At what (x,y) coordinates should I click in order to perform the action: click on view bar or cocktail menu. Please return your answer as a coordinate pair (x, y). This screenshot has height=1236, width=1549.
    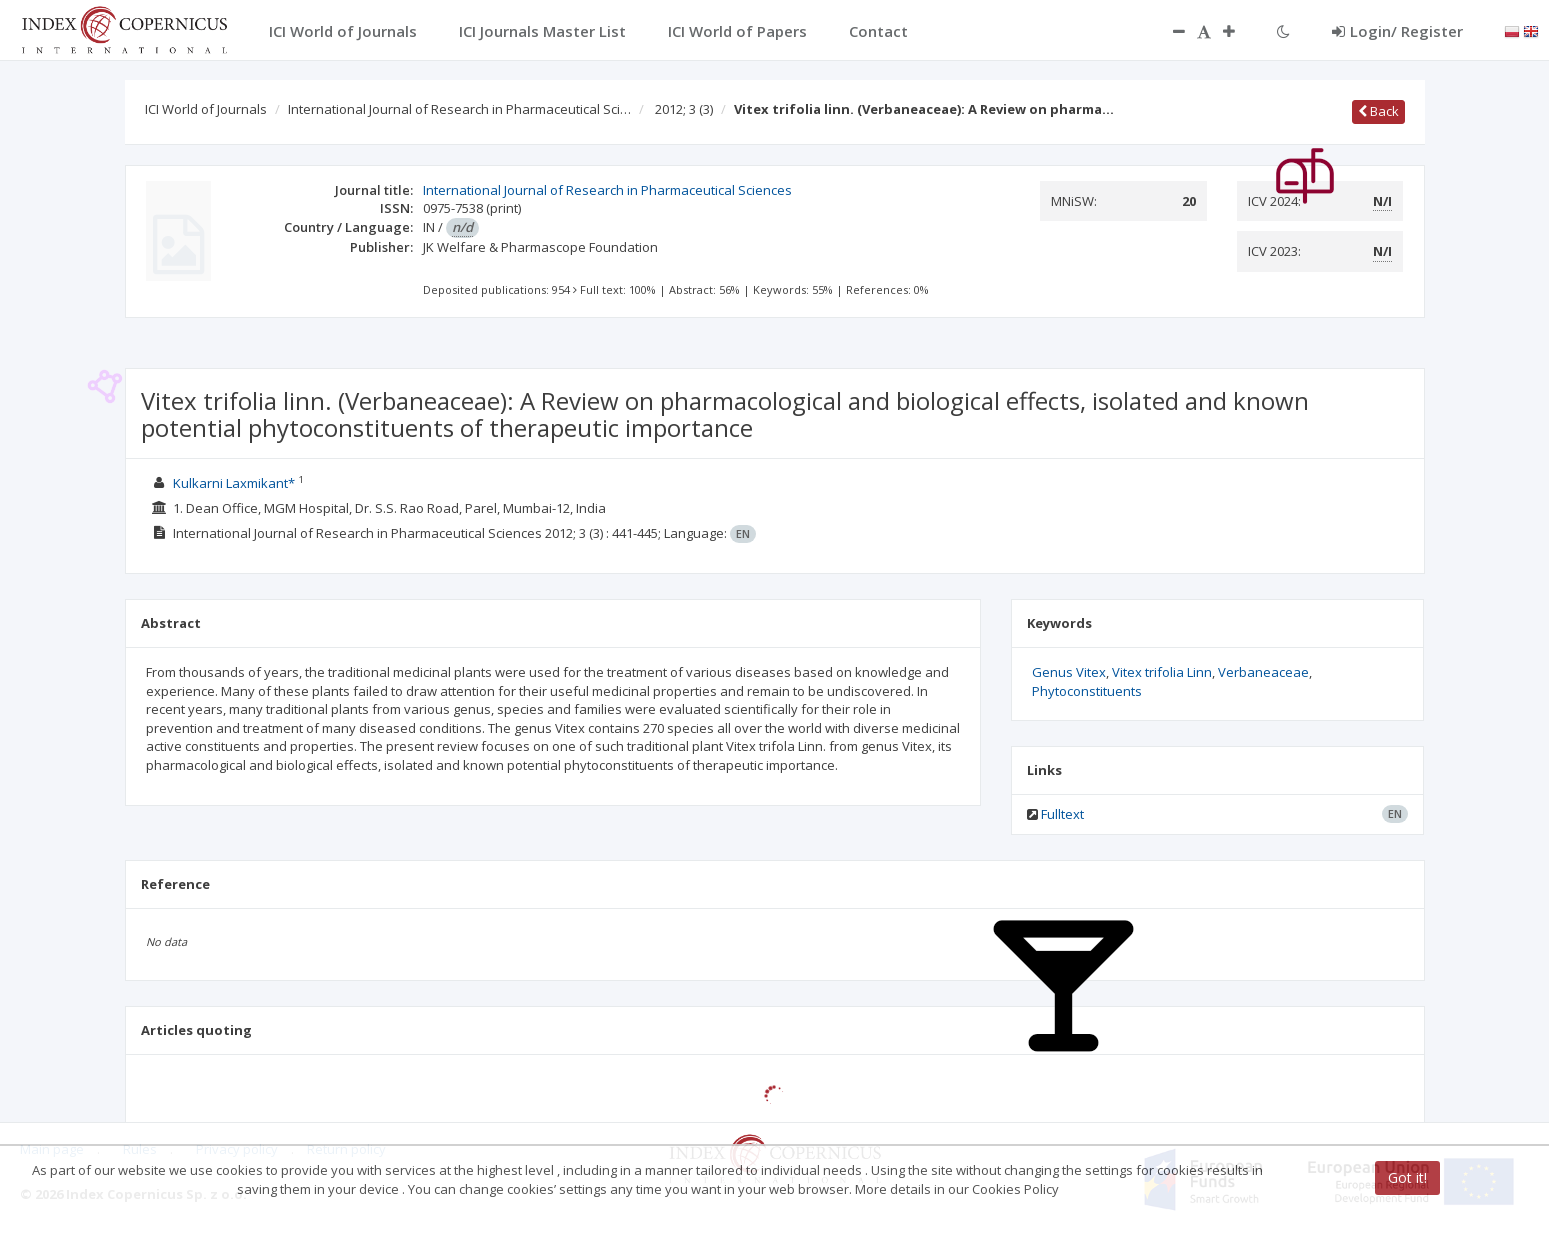
    Looking at the image, I should click on (1063, 981).